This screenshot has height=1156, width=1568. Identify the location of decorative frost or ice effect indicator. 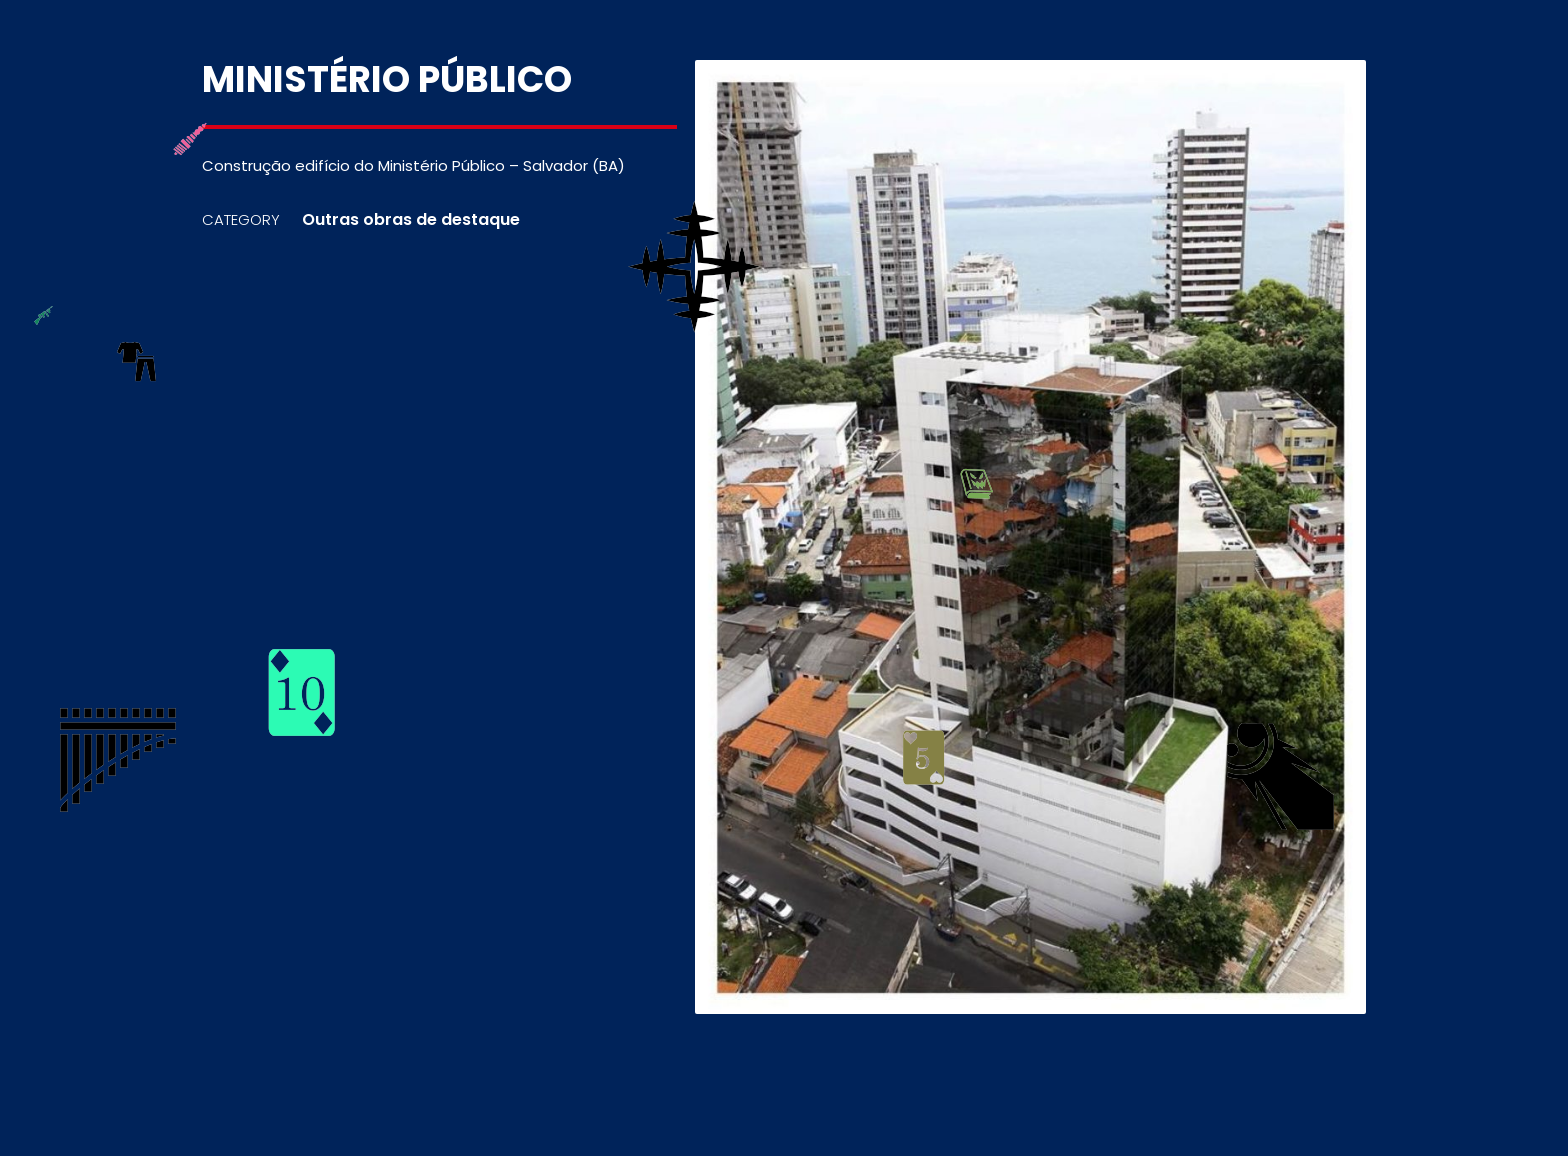
(693, 266).